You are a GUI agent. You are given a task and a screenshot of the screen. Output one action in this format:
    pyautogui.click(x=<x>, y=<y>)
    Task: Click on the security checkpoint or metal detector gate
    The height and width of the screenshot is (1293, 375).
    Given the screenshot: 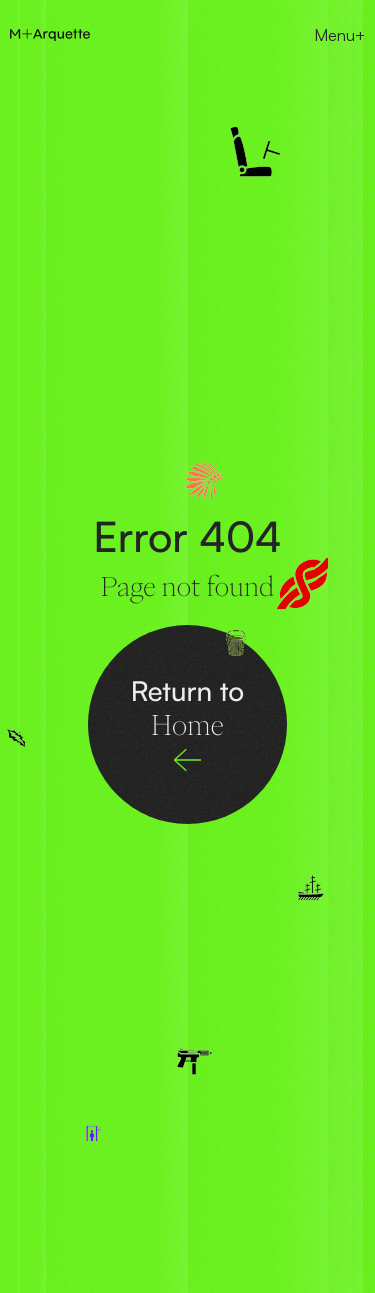 What is the action you would take?
    pyautogui.click(x=93, y=1133)
    